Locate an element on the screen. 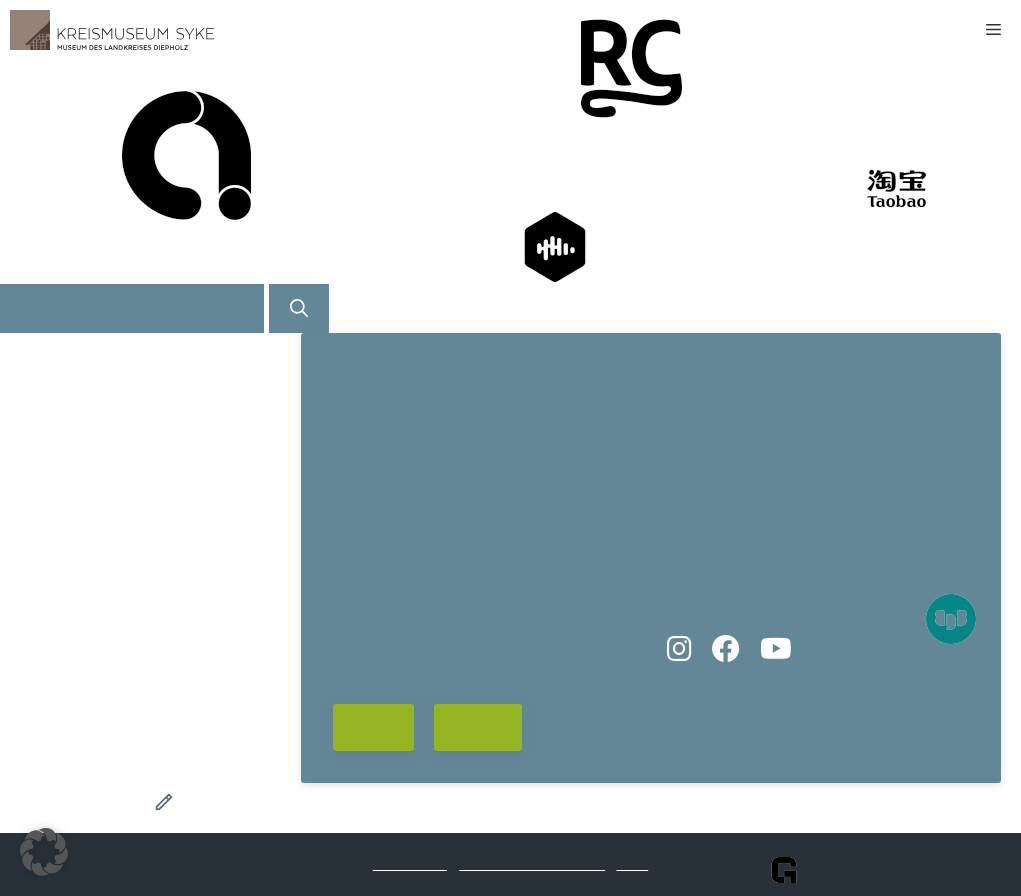 This screenshot has height=896, width=1021. google admob logo is located at coordinates (186, 155).